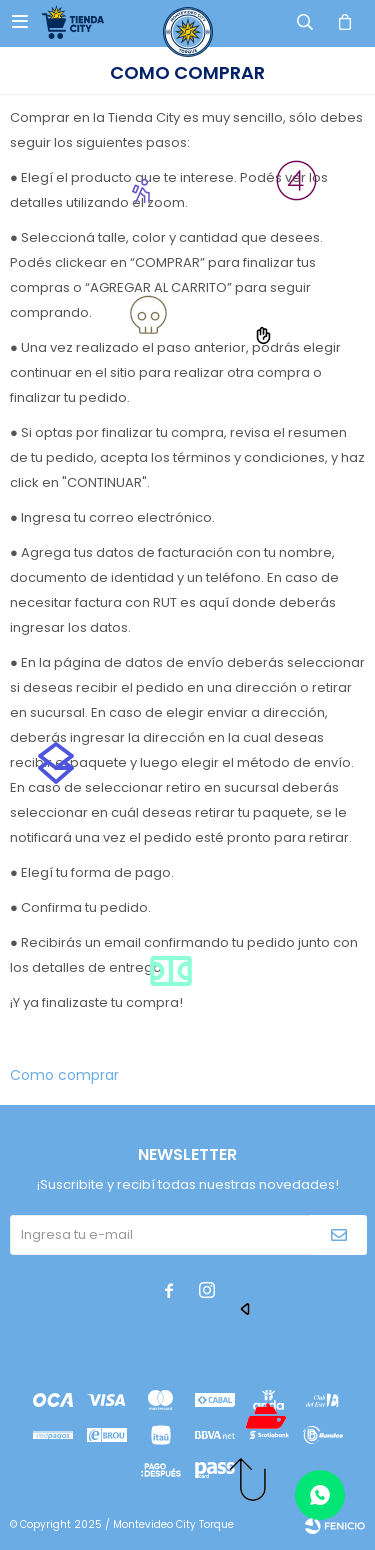 This screenshot has height=1550, width=375. What do you see at coordinates (249, 1479) in the screenshot?
I see `go back or return to previous screen` at bounding box center [249, 1479].